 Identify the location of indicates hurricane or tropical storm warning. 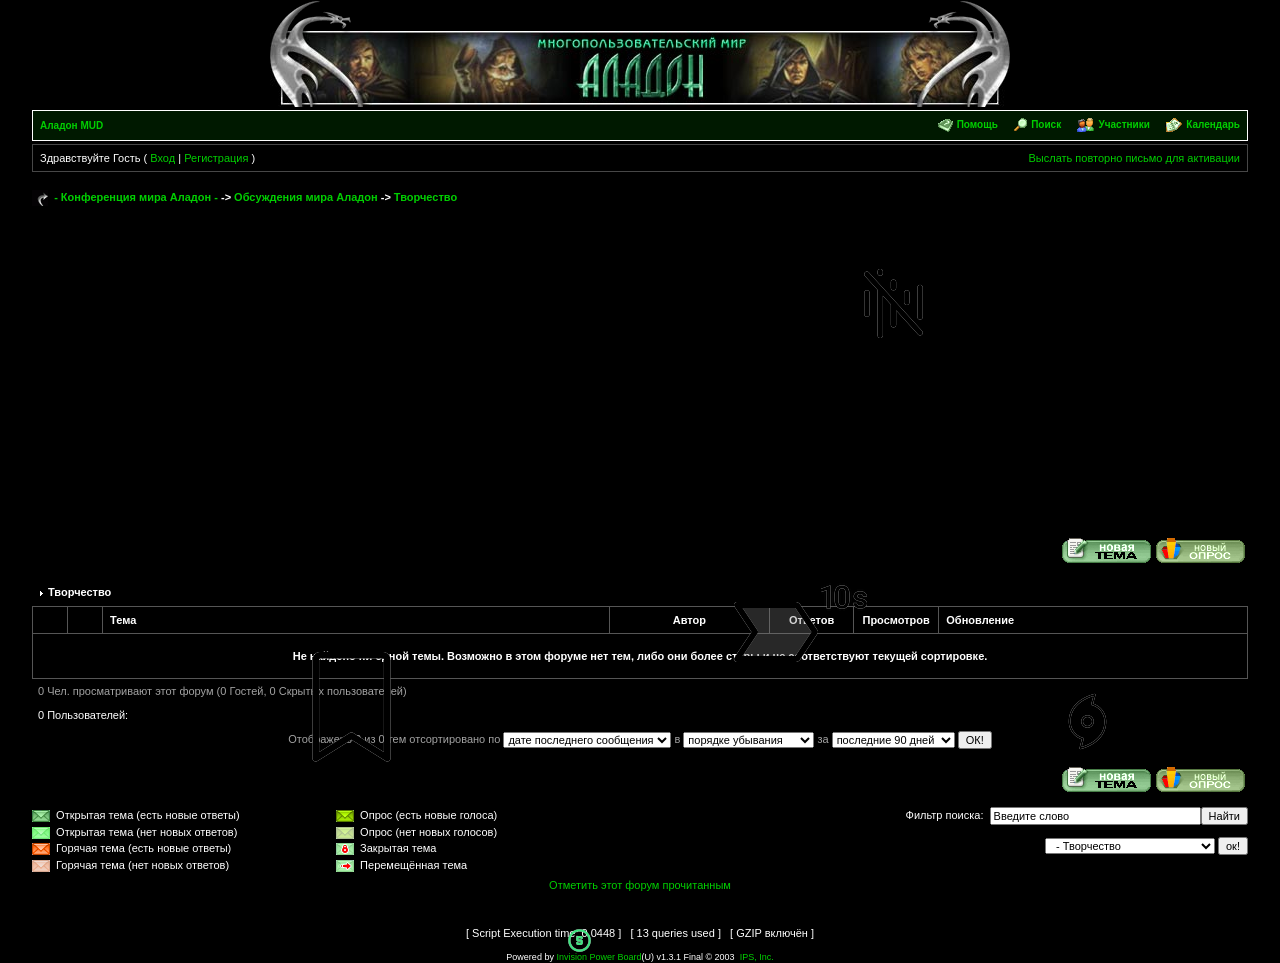
(1087, 721).